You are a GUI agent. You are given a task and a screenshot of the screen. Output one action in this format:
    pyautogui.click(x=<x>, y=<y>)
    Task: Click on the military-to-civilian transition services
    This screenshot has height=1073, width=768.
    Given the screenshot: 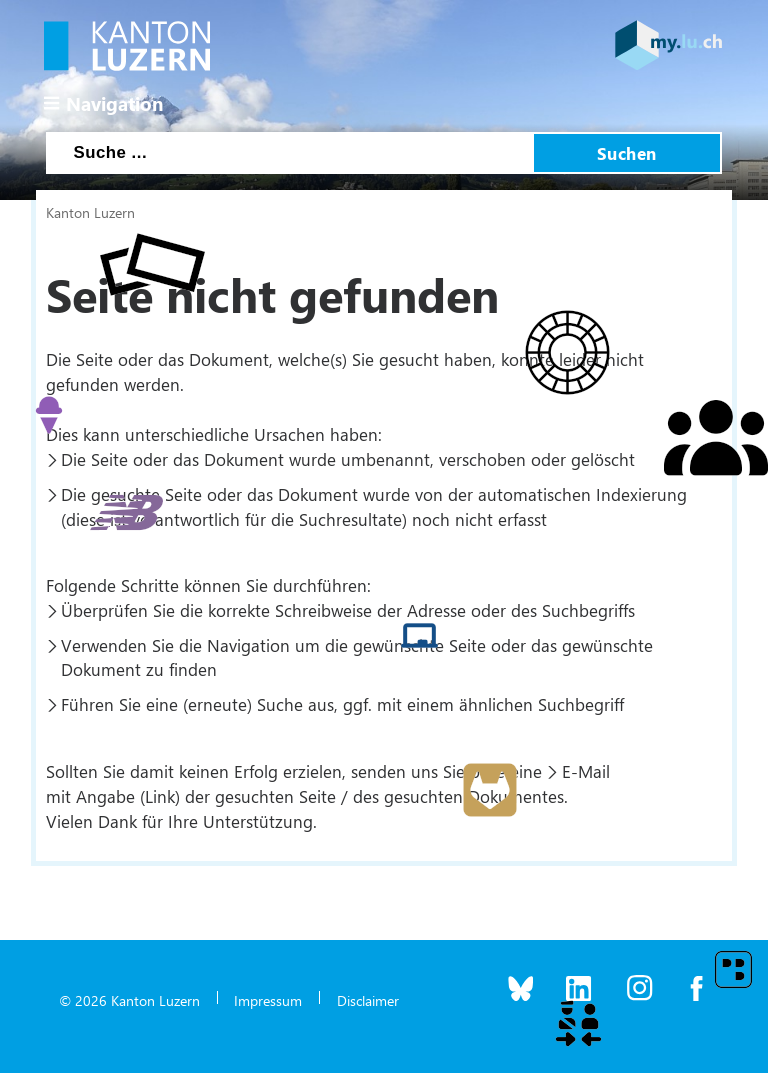 What is the action you would take?
    pyautogui.click(x=578, y=1023)
    